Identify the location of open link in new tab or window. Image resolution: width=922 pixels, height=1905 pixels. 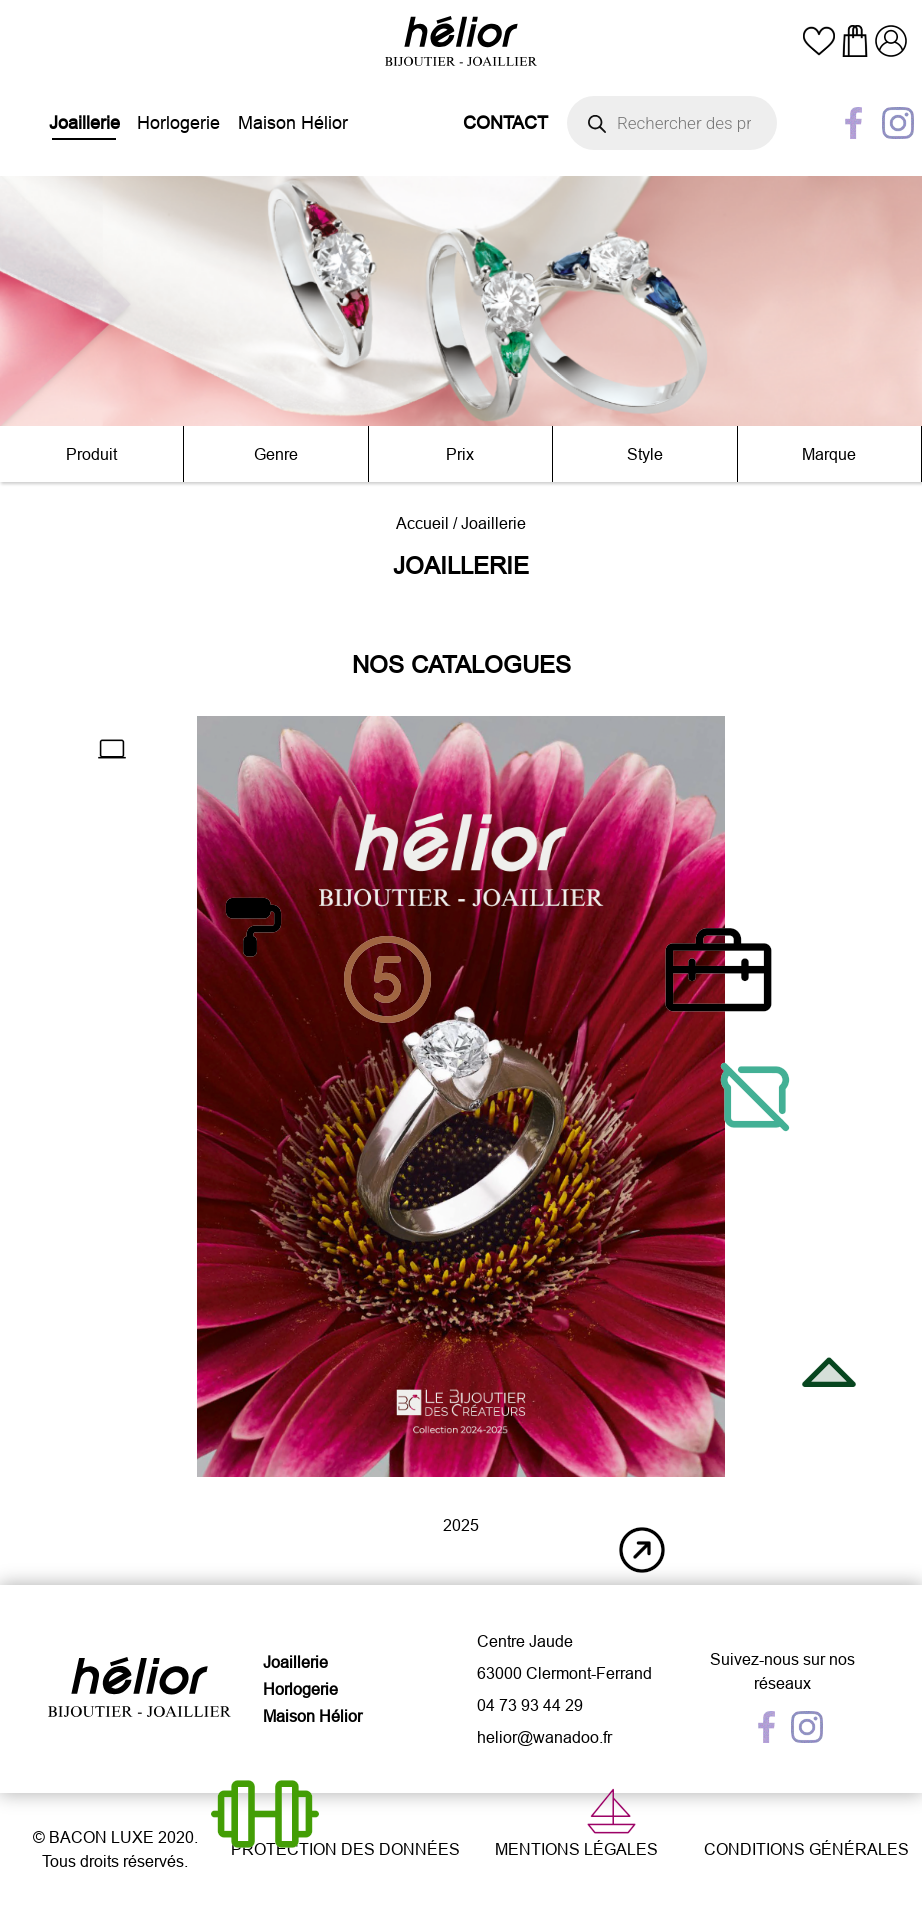
(642, 1550).